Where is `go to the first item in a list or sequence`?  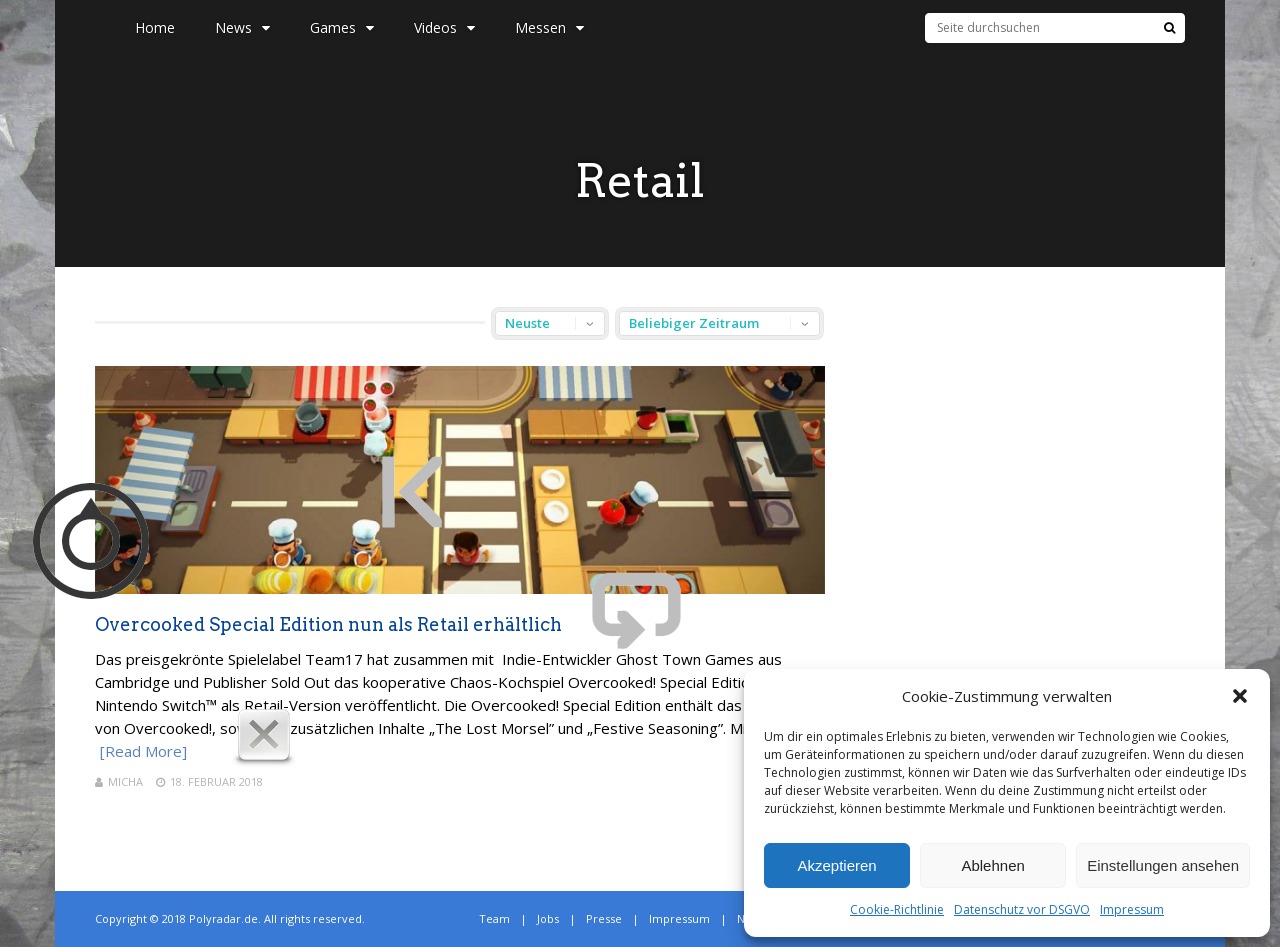
go to the first item in a list or sequence is located at coordinates (412, 492).